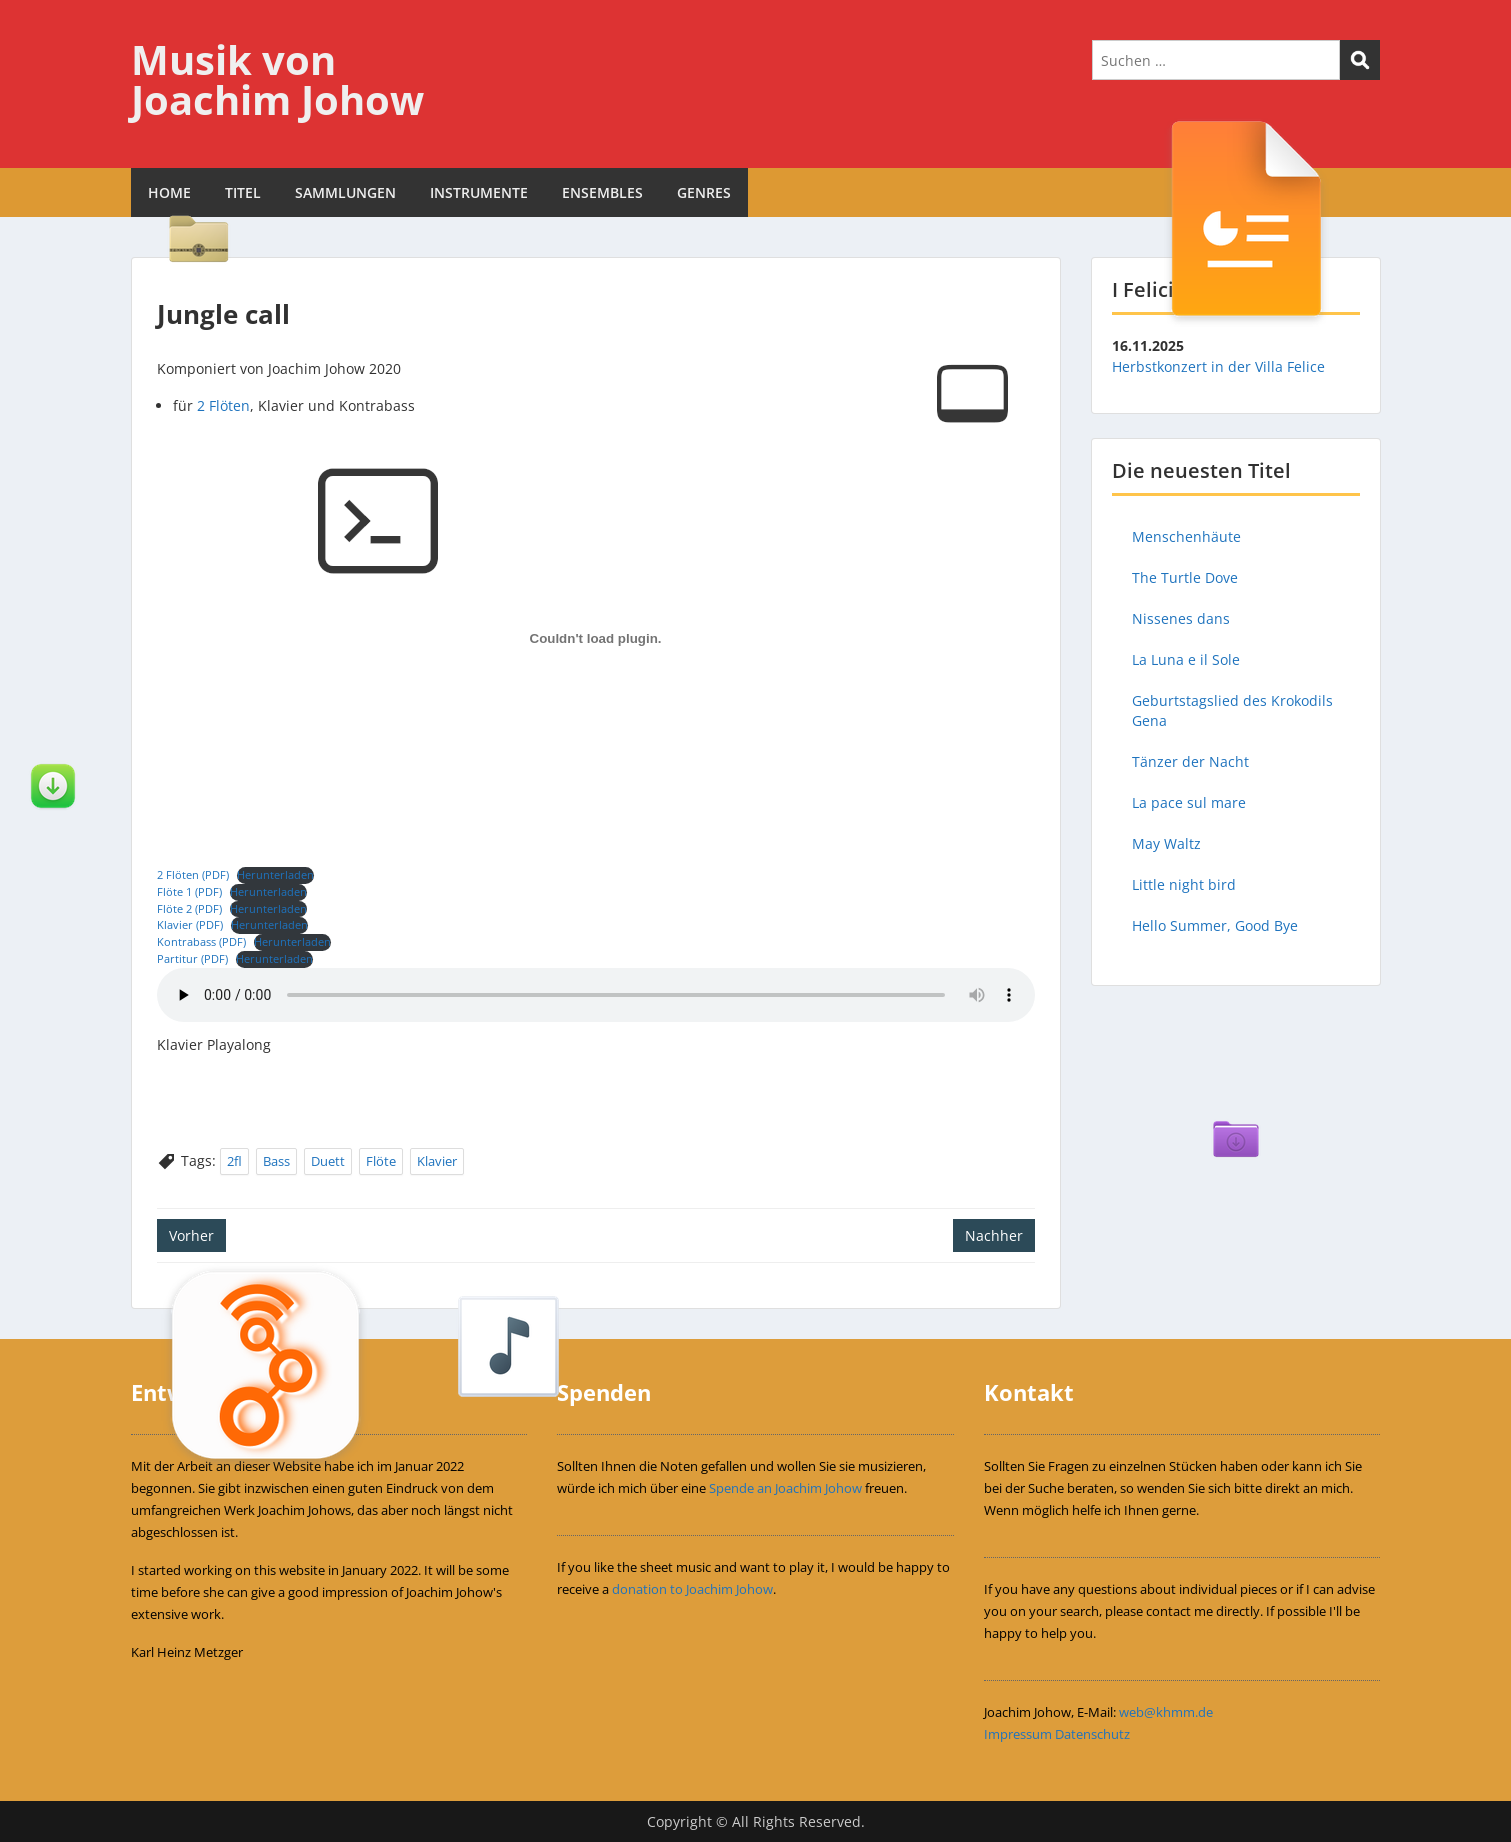  Describe the element at coordinates (265, 1367) in the screenshot. I see `open GNU Radio signal processing application` at that location.